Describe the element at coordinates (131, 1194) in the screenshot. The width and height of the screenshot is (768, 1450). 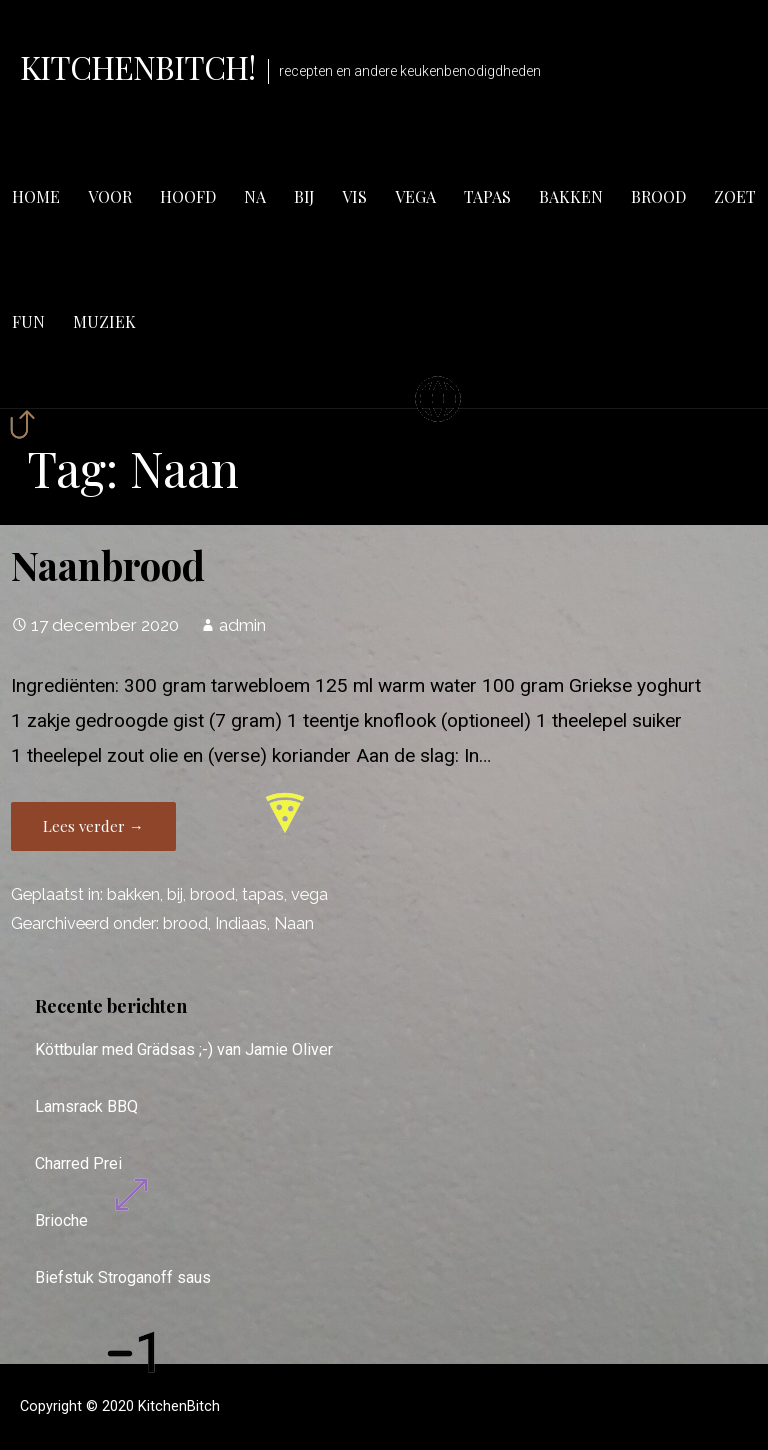
I see `resize window or element` at that location.